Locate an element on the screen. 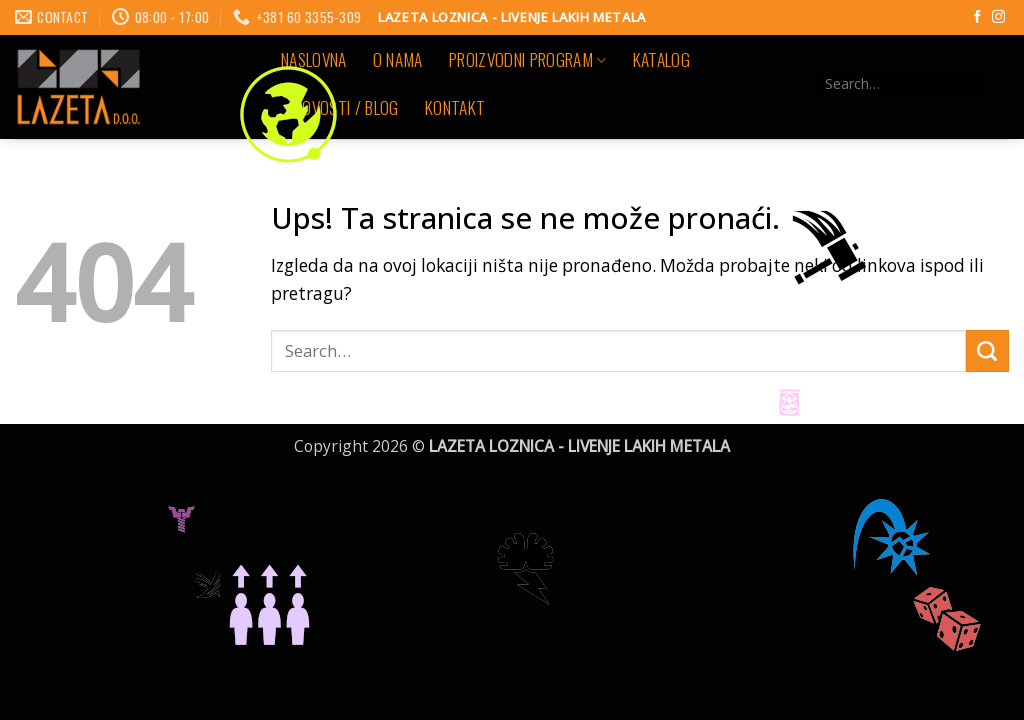 This screenshot has height=720, width=1024. roll the dice or randomize selection is located at coordinates (947, 619).